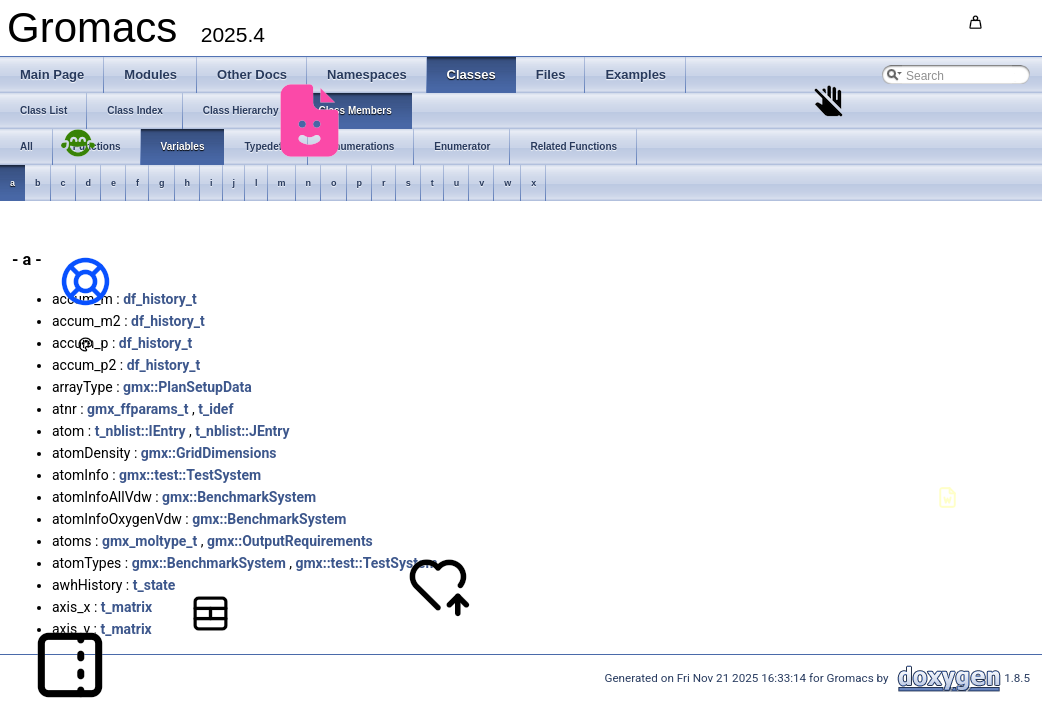  What do you see at coordinates (975, 22) in the screenshot?
I see `set or adjust item weight` at bounding box center [975, 22].